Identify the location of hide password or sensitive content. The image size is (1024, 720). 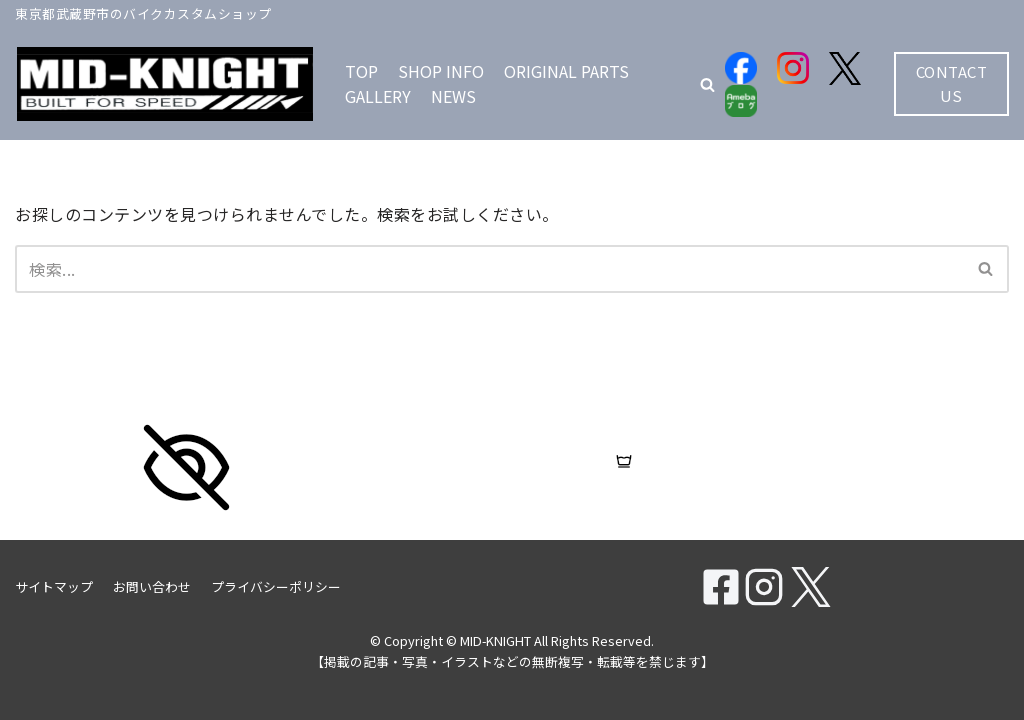
(186, 467).